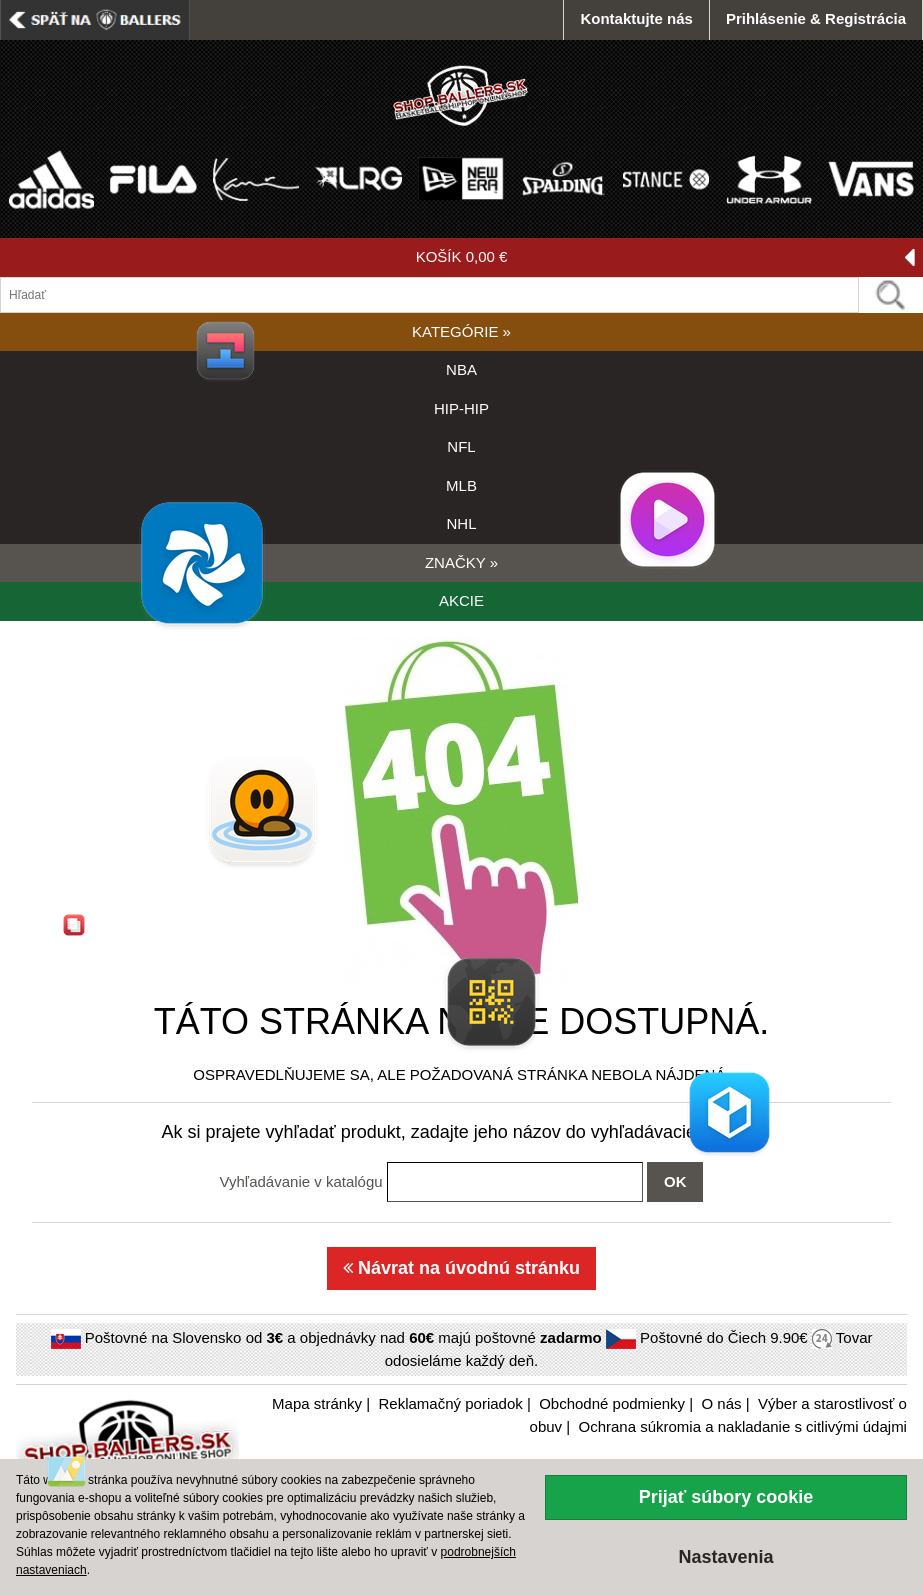 The image size is (923, 1595). I want to click on launch DDNet game application, so click(262, 810).